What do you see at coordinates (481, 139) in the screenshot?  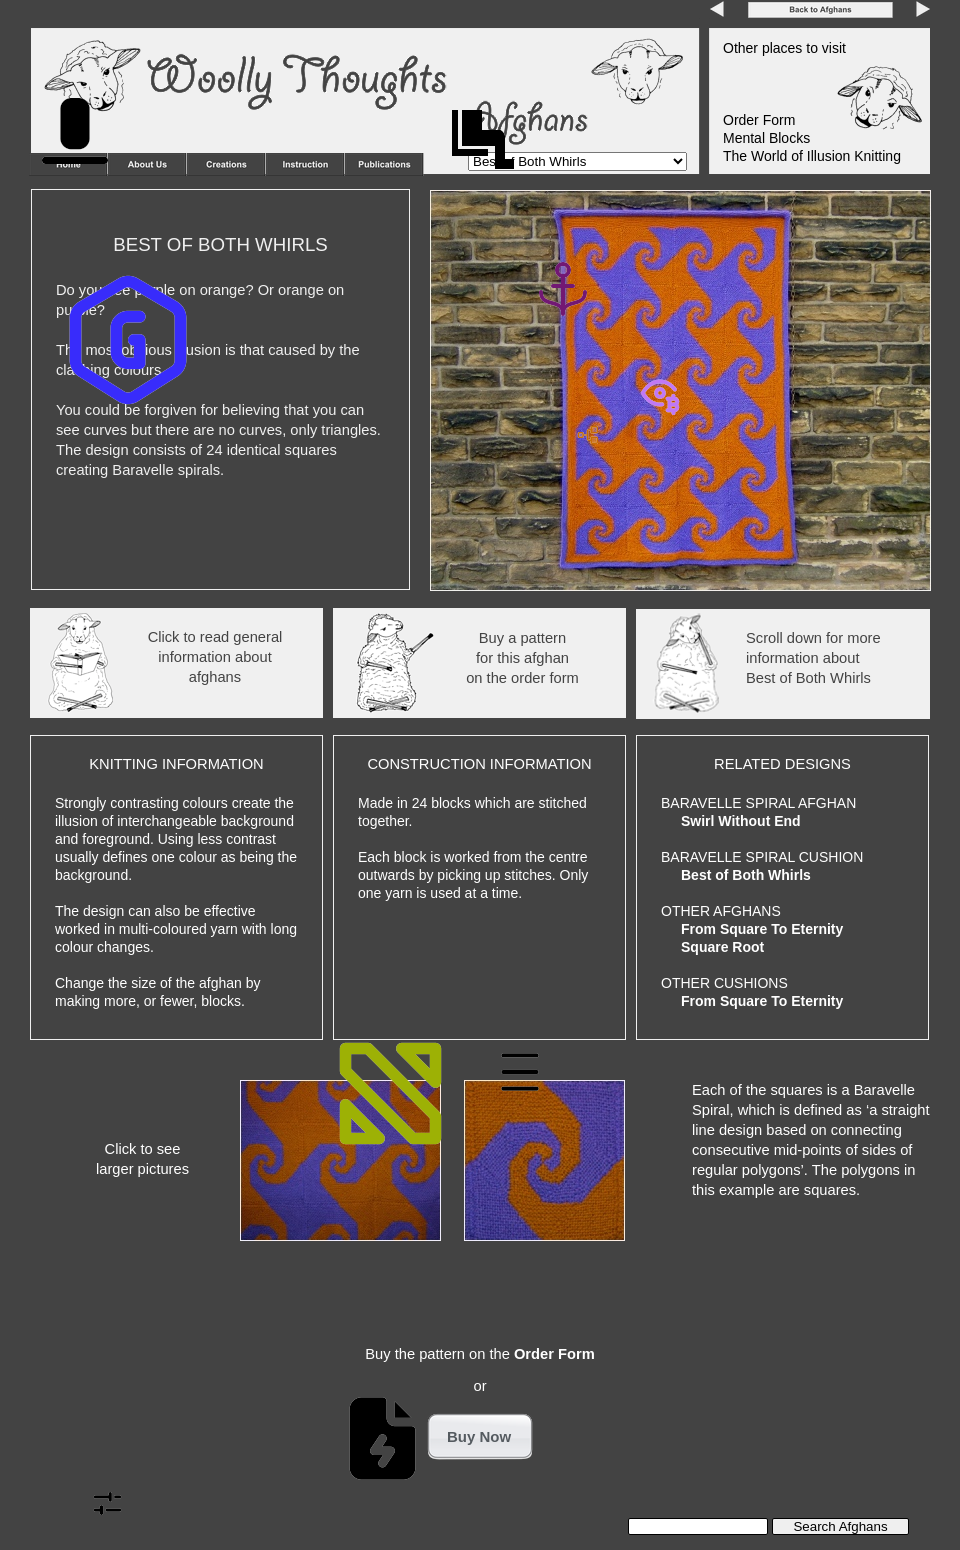 I see `standard legroom seat selection` at bounding box center [481, 139].